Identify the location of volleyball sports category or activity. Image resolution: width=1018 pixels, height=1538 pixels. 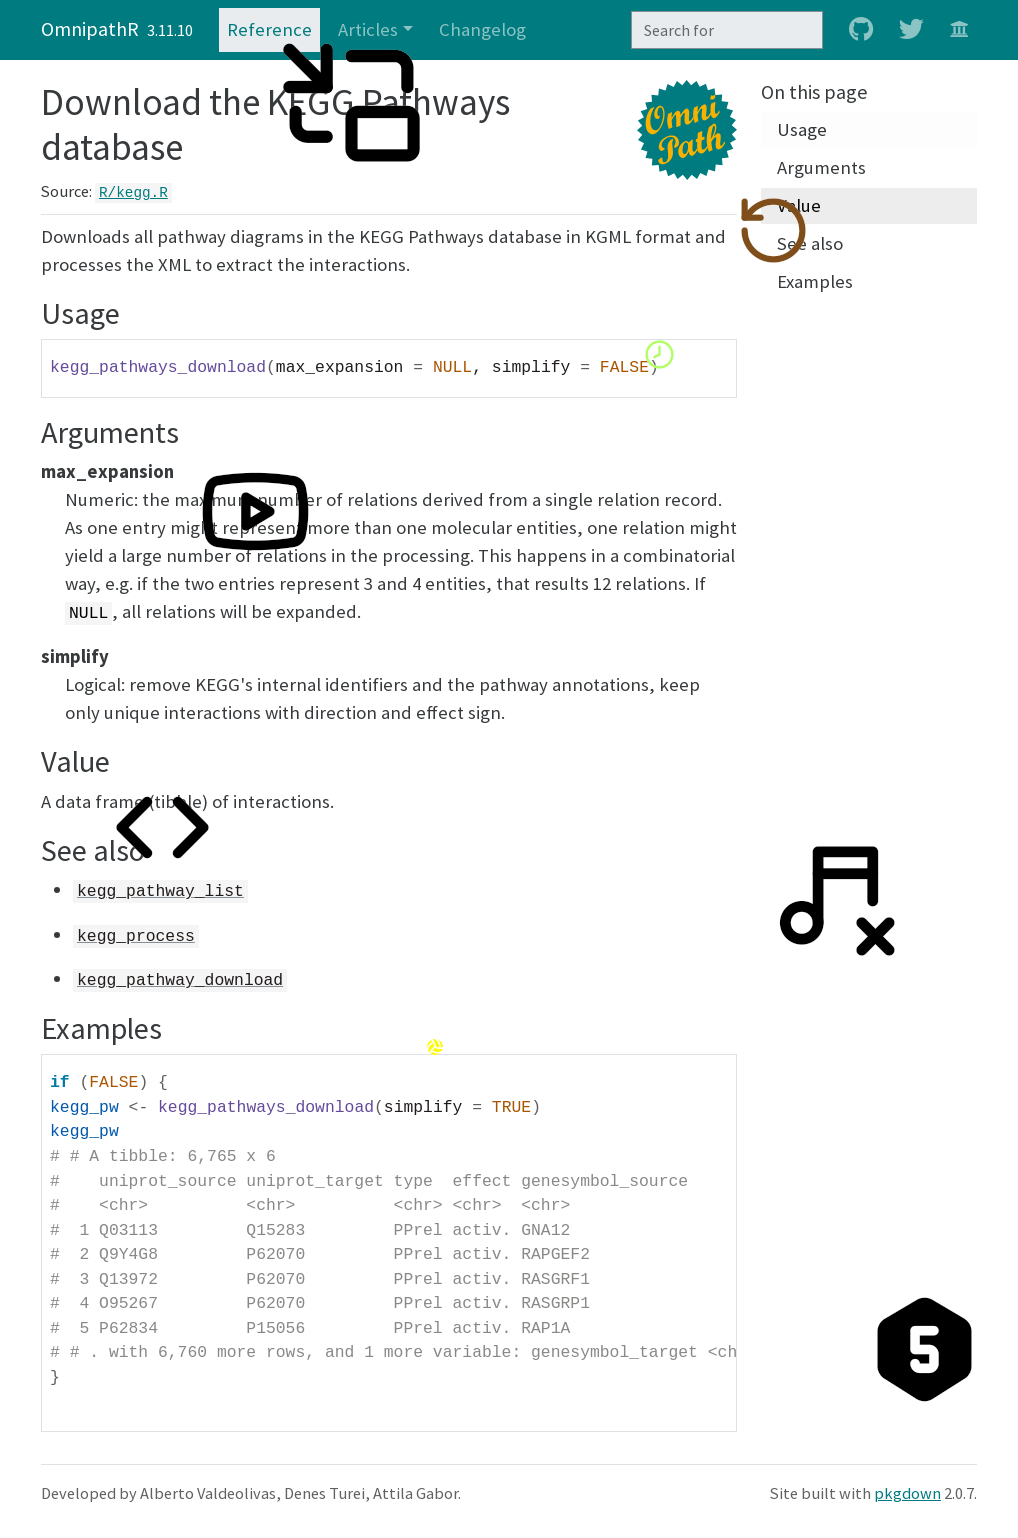
(435, 1047).